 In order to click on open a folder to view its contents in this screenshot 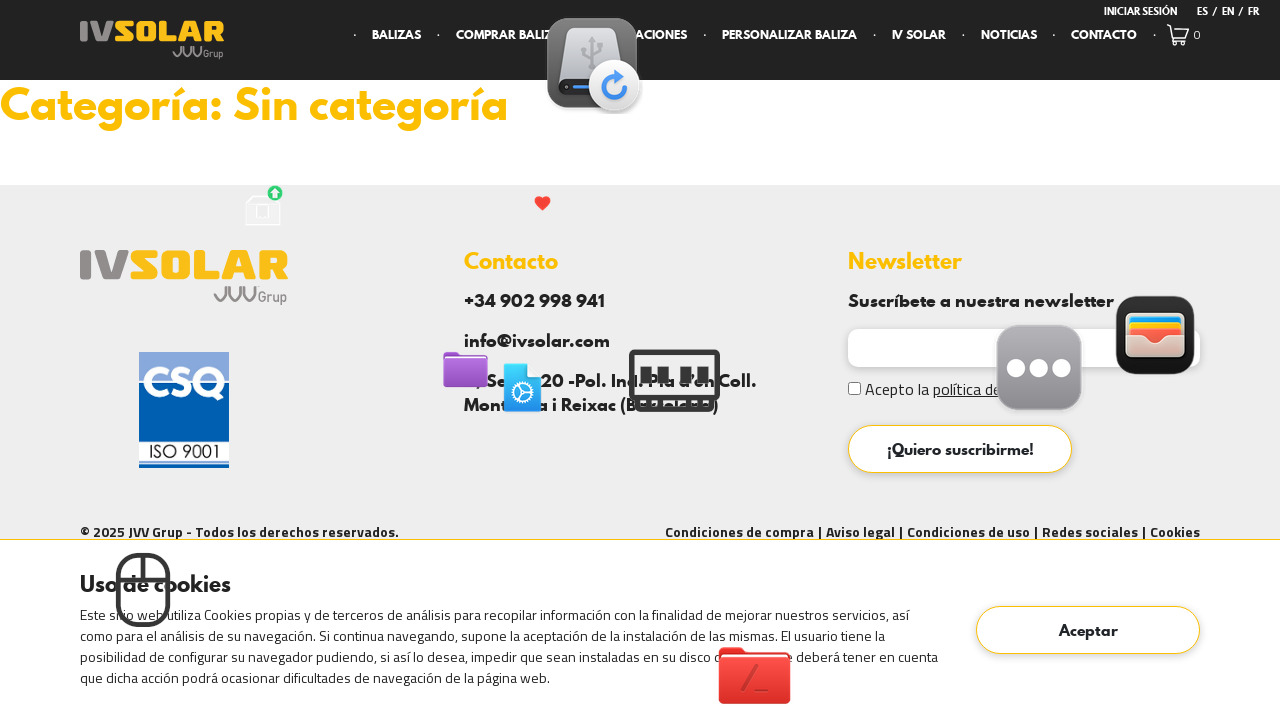, I will do `click(465, 369)`.